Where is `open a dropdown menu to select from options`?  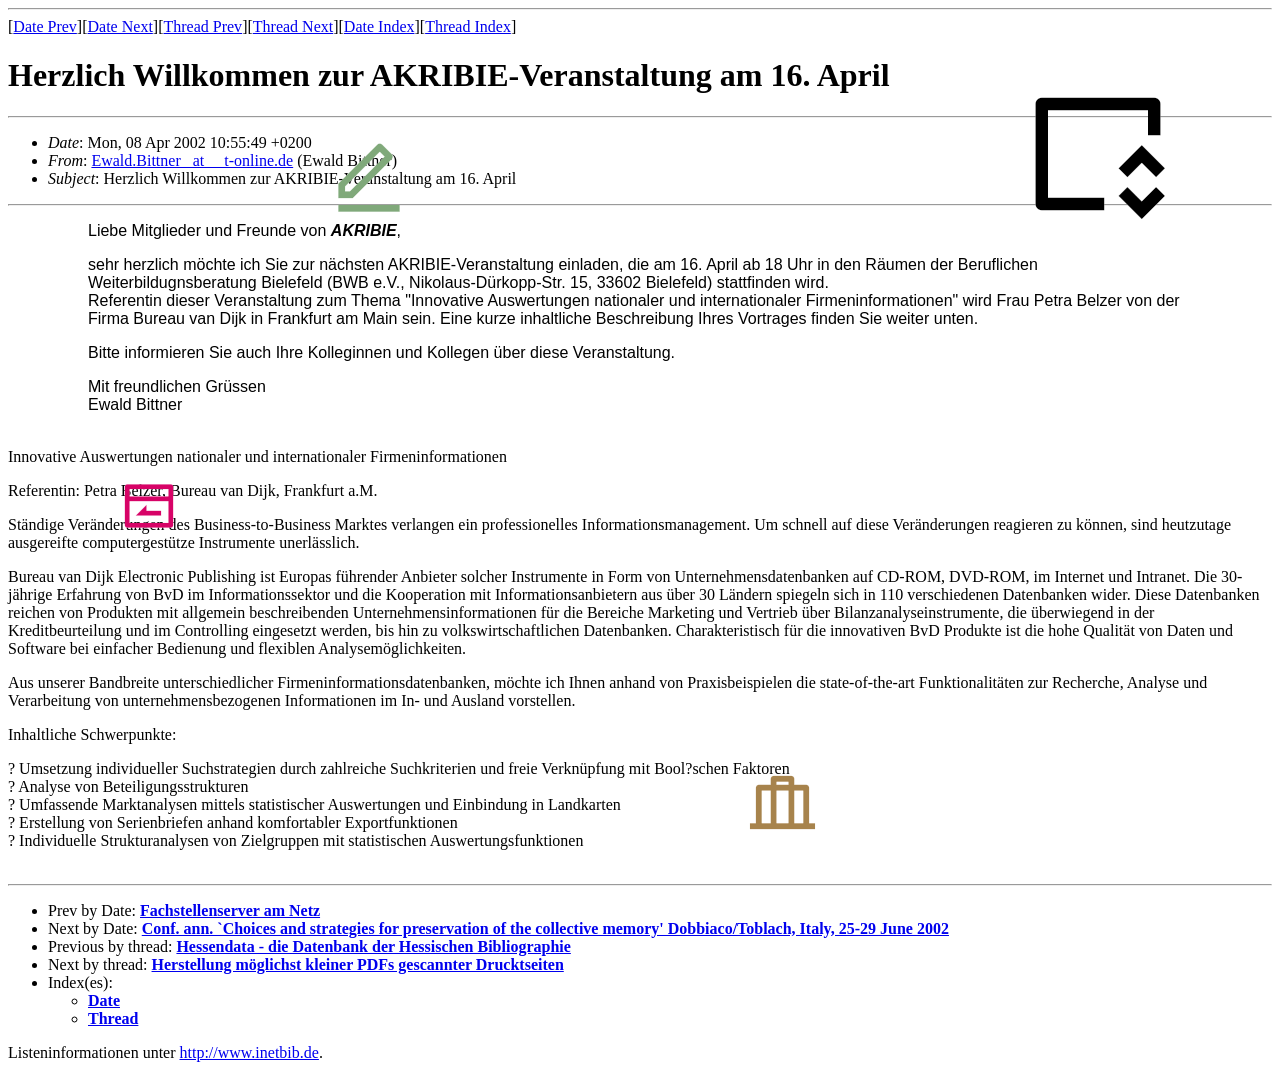 open a dropdown menu to select from options is located at coordinates (1098, 154).